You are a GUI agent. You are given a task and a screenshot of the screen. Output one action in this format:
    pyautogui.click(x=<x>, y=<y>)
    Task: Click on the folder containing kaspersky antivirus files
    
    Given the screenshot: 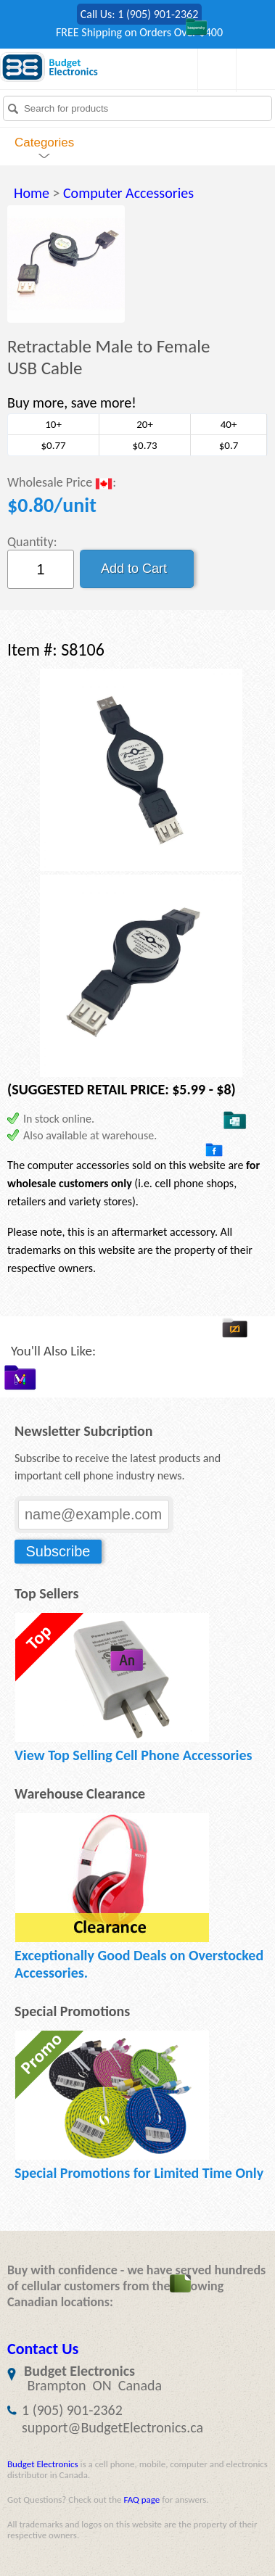 What is the action you would take?
    pyautogui.click(x=196, y=27)
    